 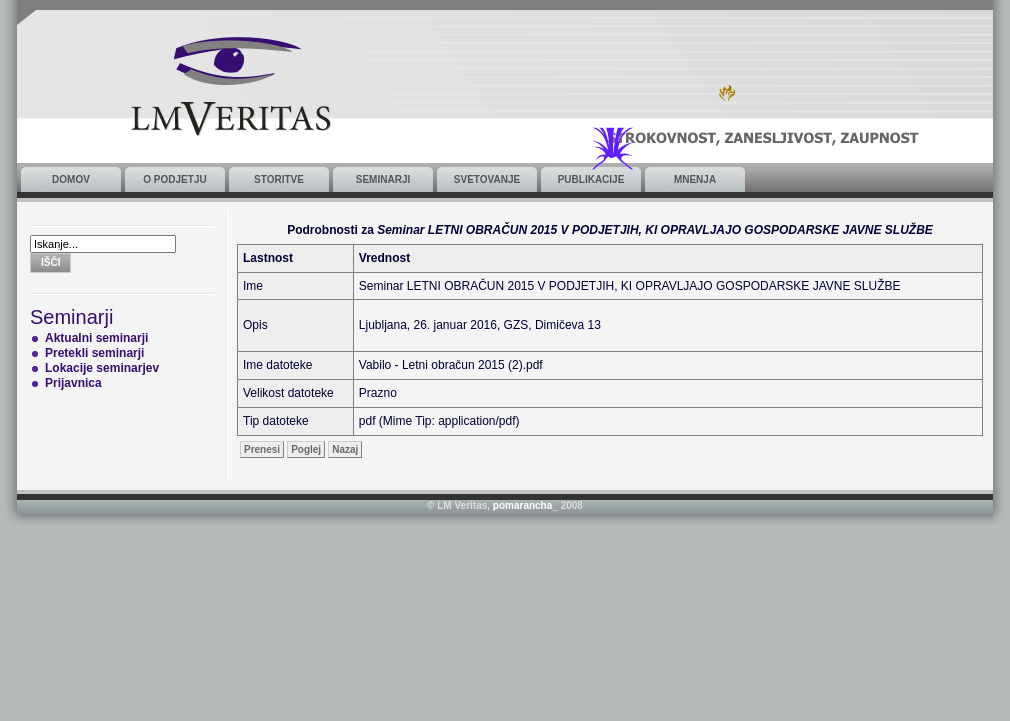 I want to click on activate fire attack ability, so click(x=727, y=93).